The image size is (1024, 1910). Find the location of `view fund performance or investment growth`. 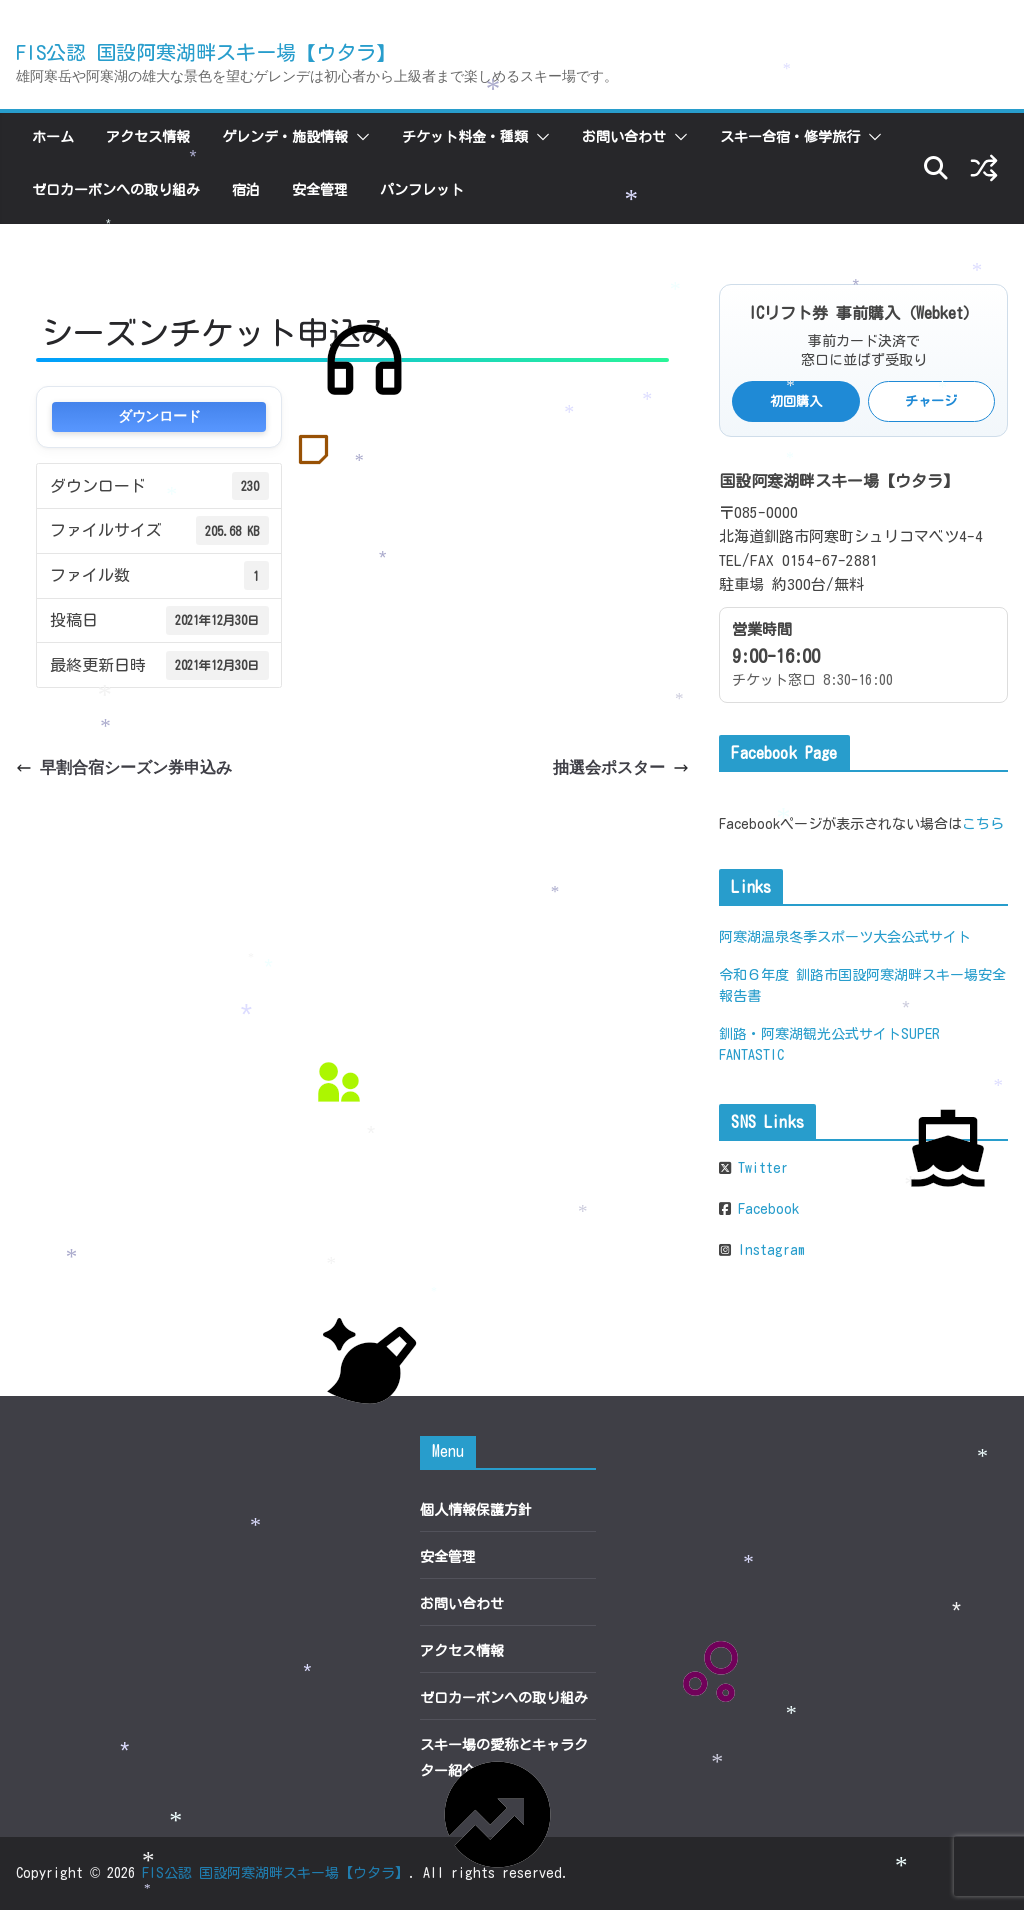

view fund performance or investment growth is located at coordinates (497, 1814).